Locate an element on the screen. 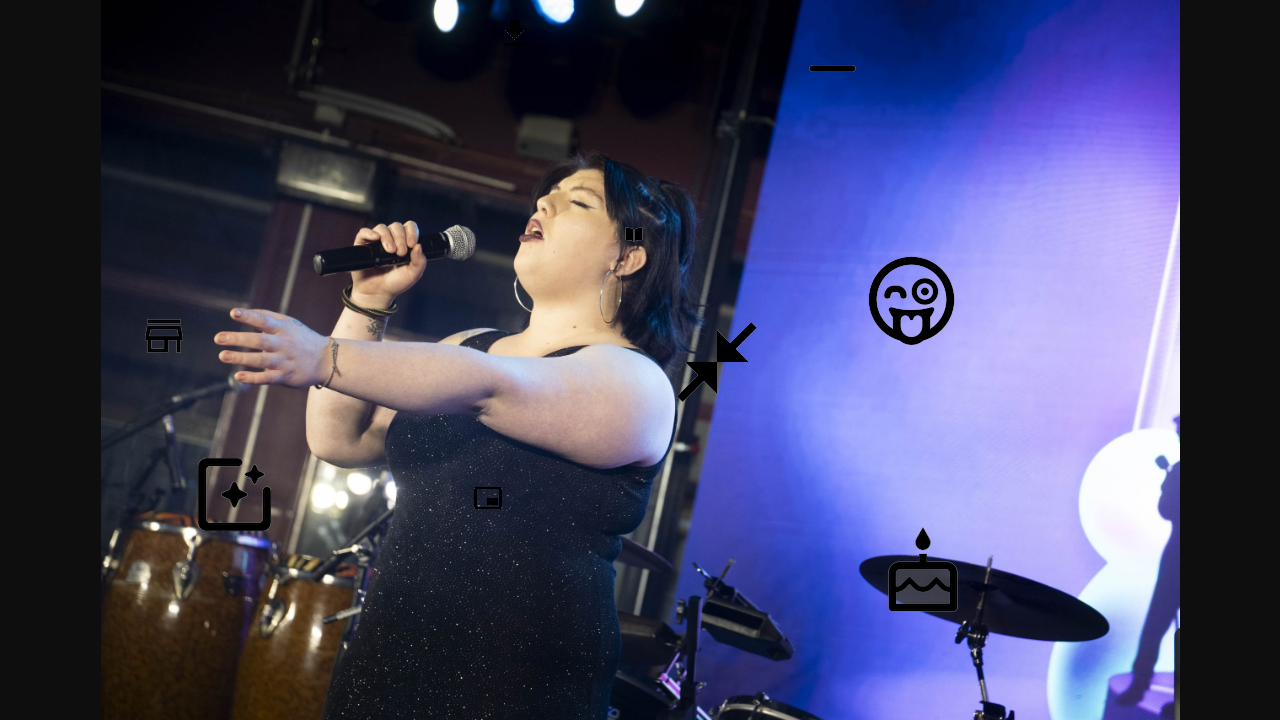 The width and height of the screenshot is (1280, 720). react with a playful or silly emoji is located at coordinates (911, 299).